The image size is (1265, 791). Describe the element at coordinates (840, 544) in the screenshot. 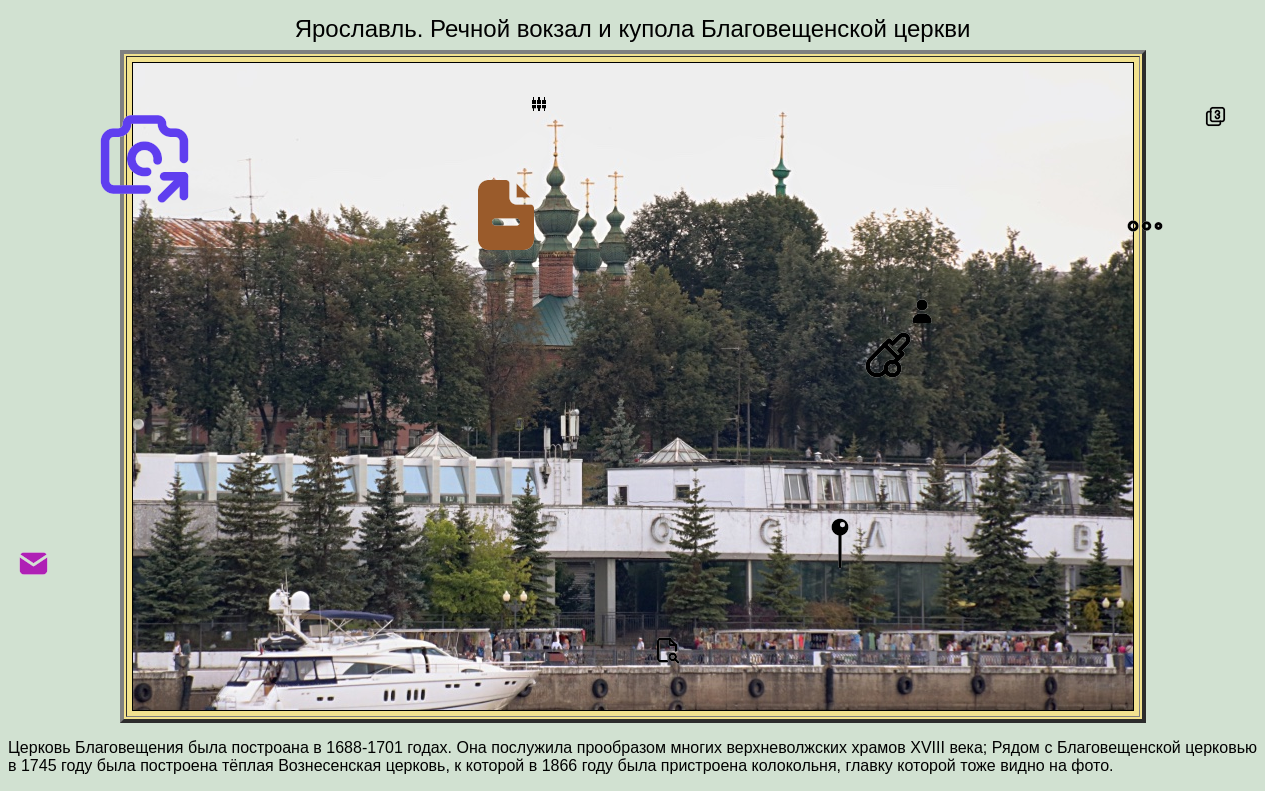

I see `pin an item to keep it visible` at that location.